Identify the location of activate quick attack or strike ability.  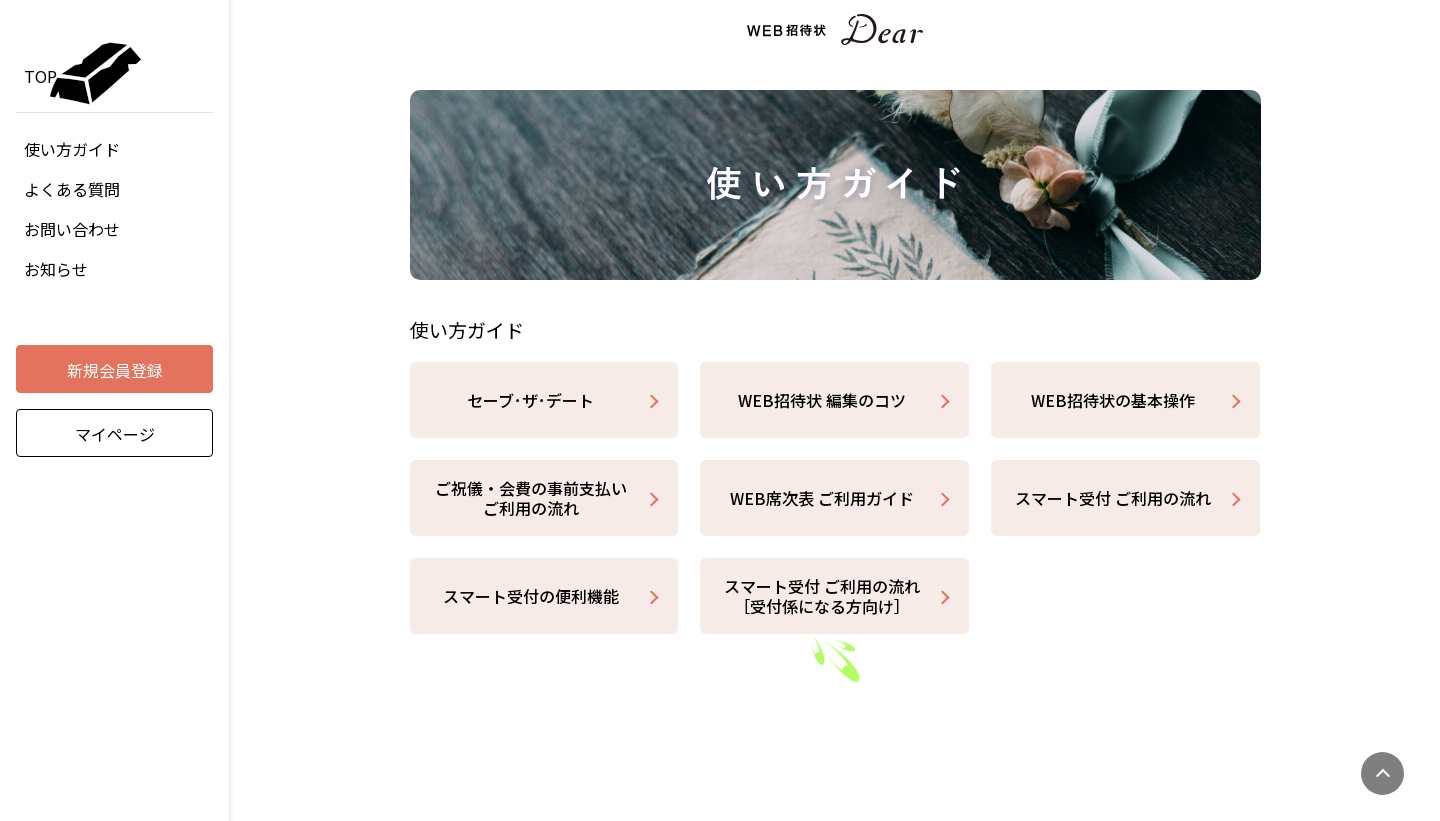
(835, 658).